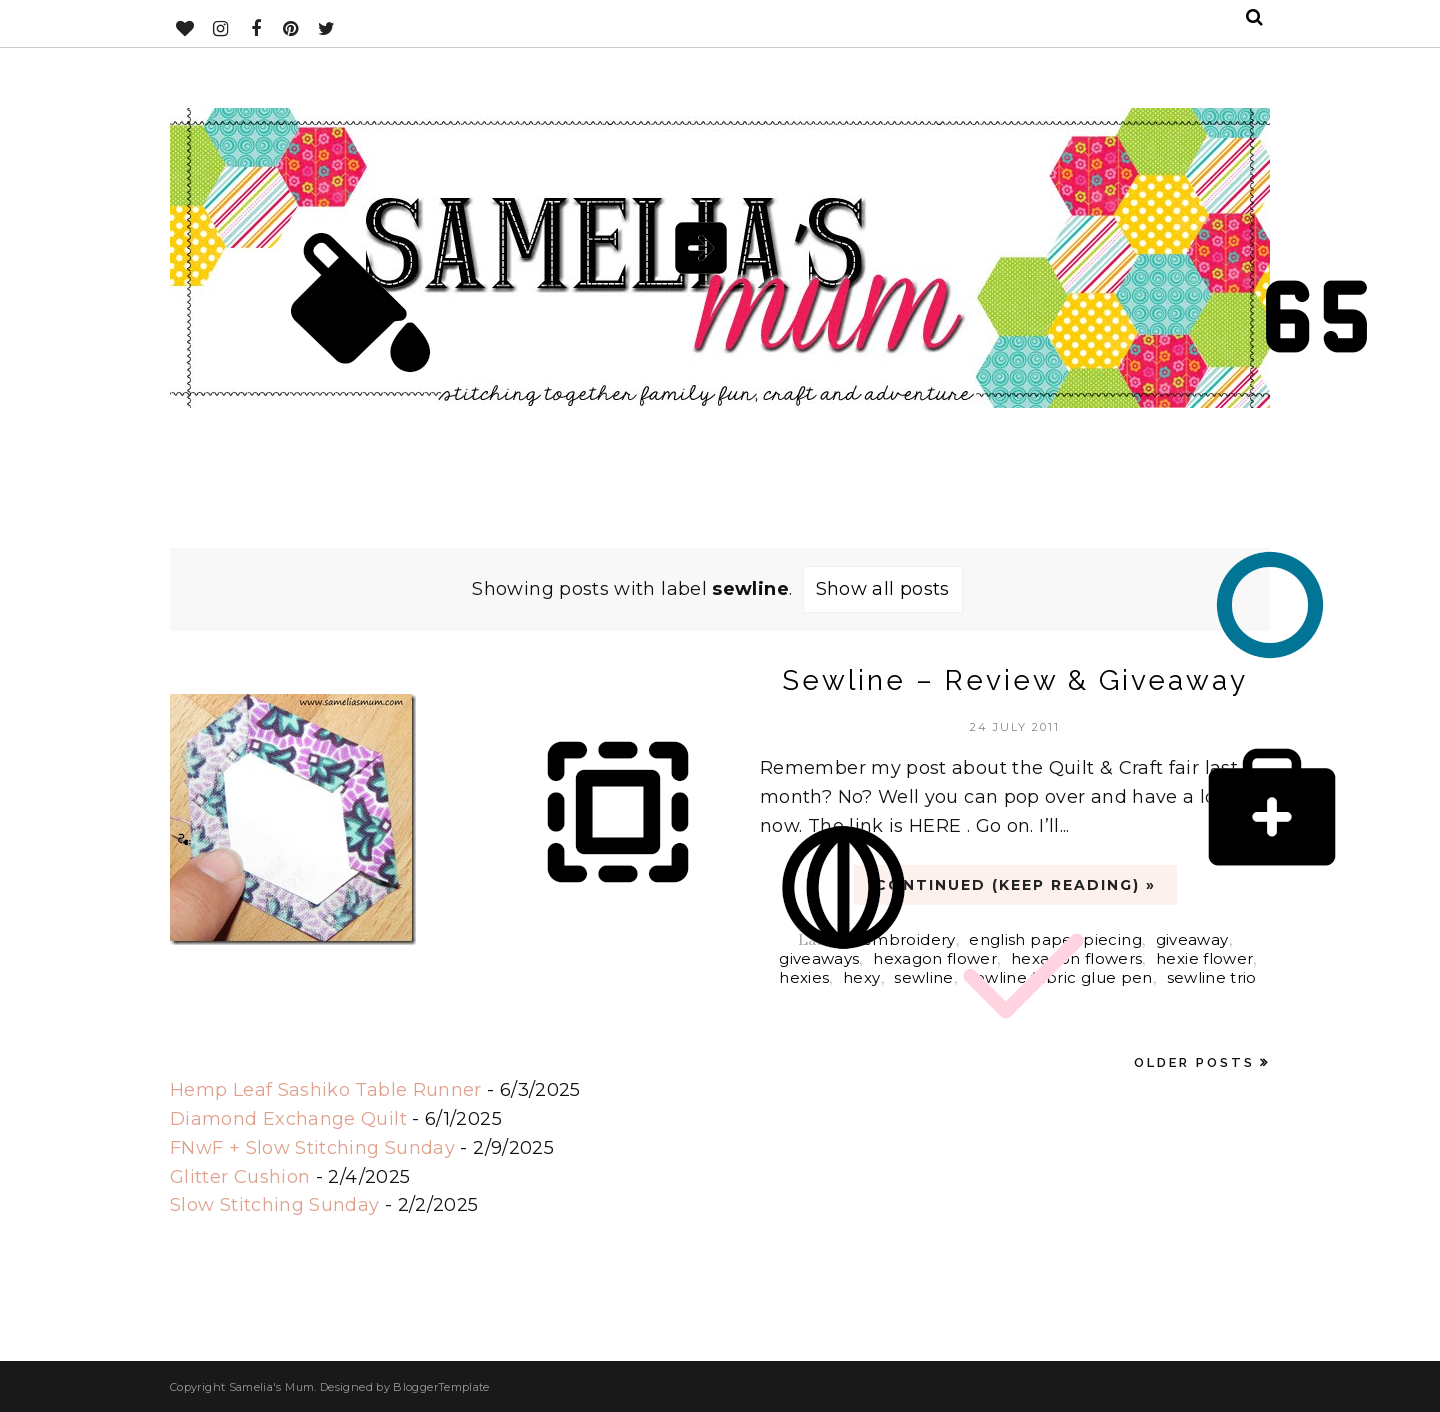  Describe the element at coordinates (1270, 605) in the screenshot. I see `represents an empty or unselected state` at that location.